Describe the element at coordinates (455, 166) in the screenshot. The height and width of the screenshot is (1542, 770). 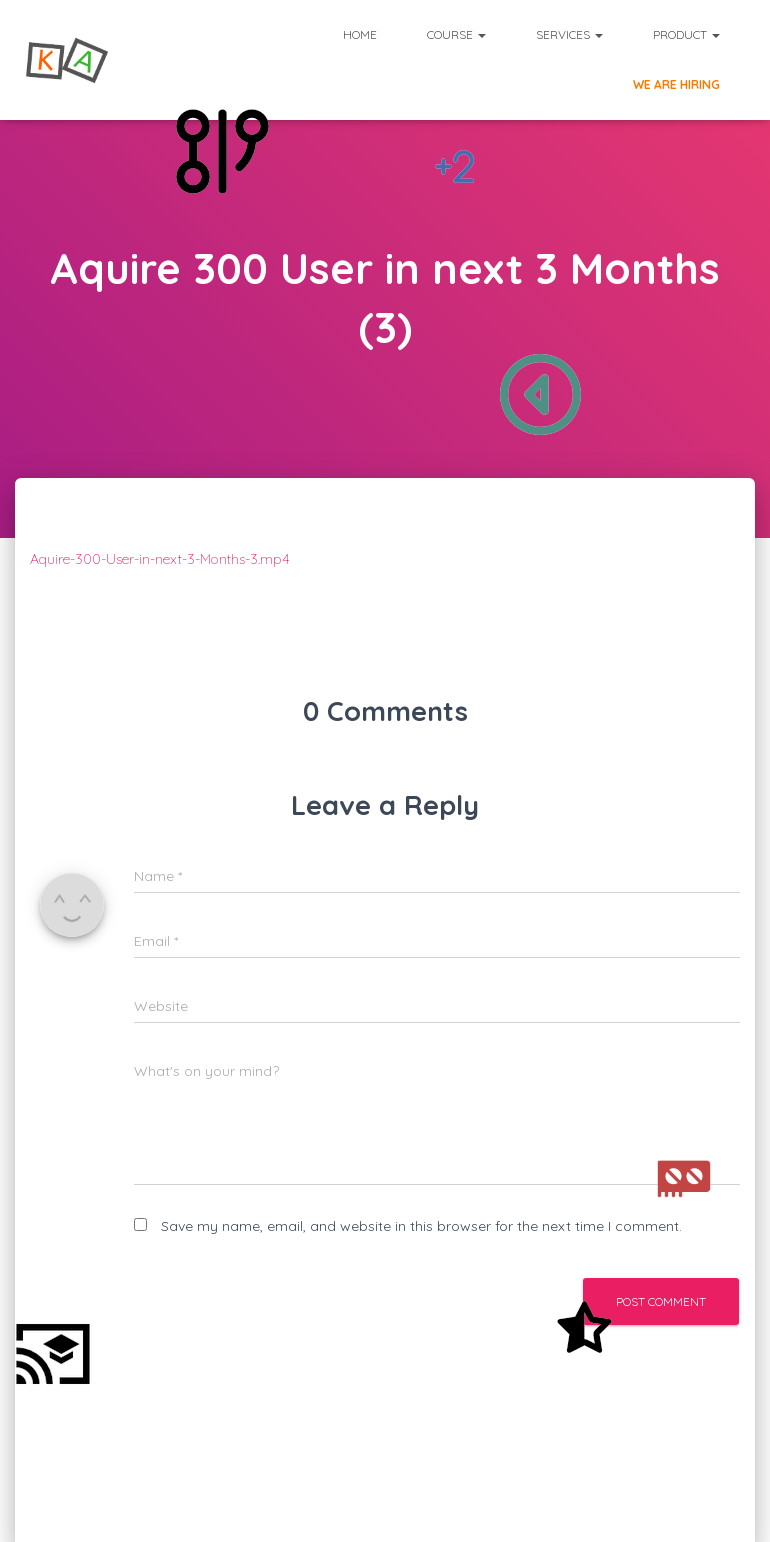
I see `increase exposure by 2 stops` at that location.